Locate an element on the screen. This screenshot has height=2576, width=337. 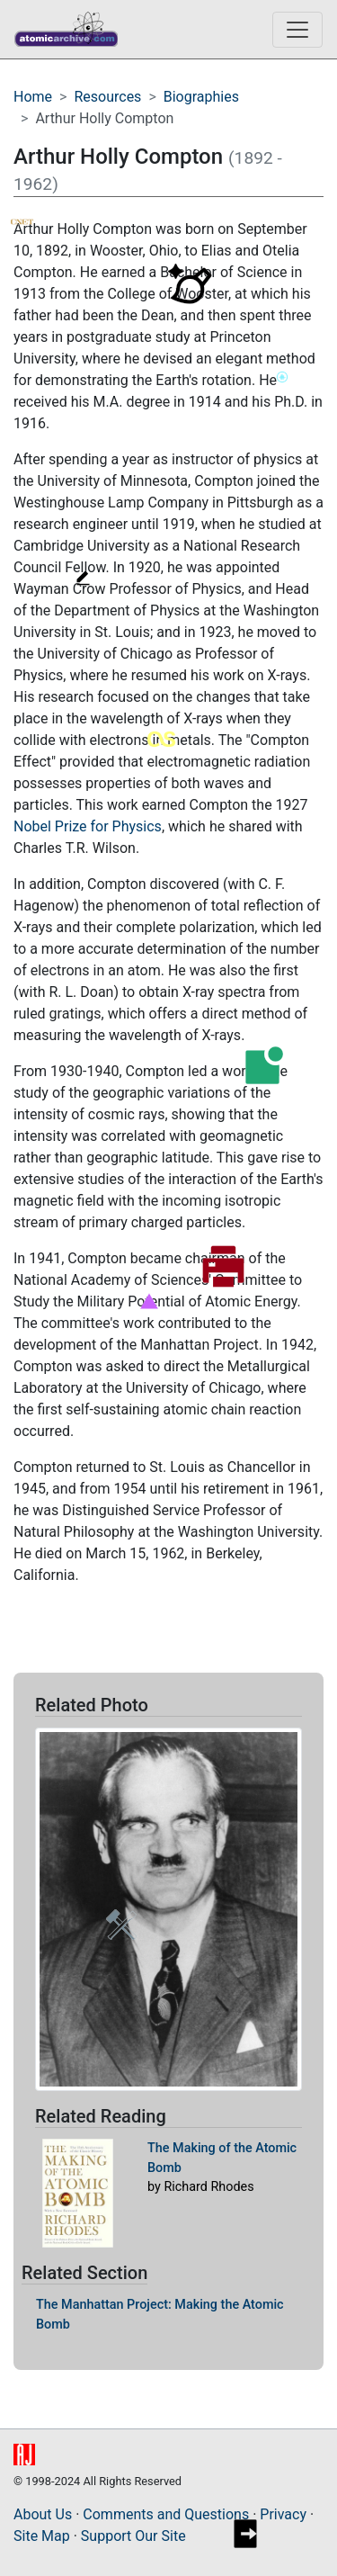
indicates new notifications or unread alerts is located at coordinates (262, 1065).